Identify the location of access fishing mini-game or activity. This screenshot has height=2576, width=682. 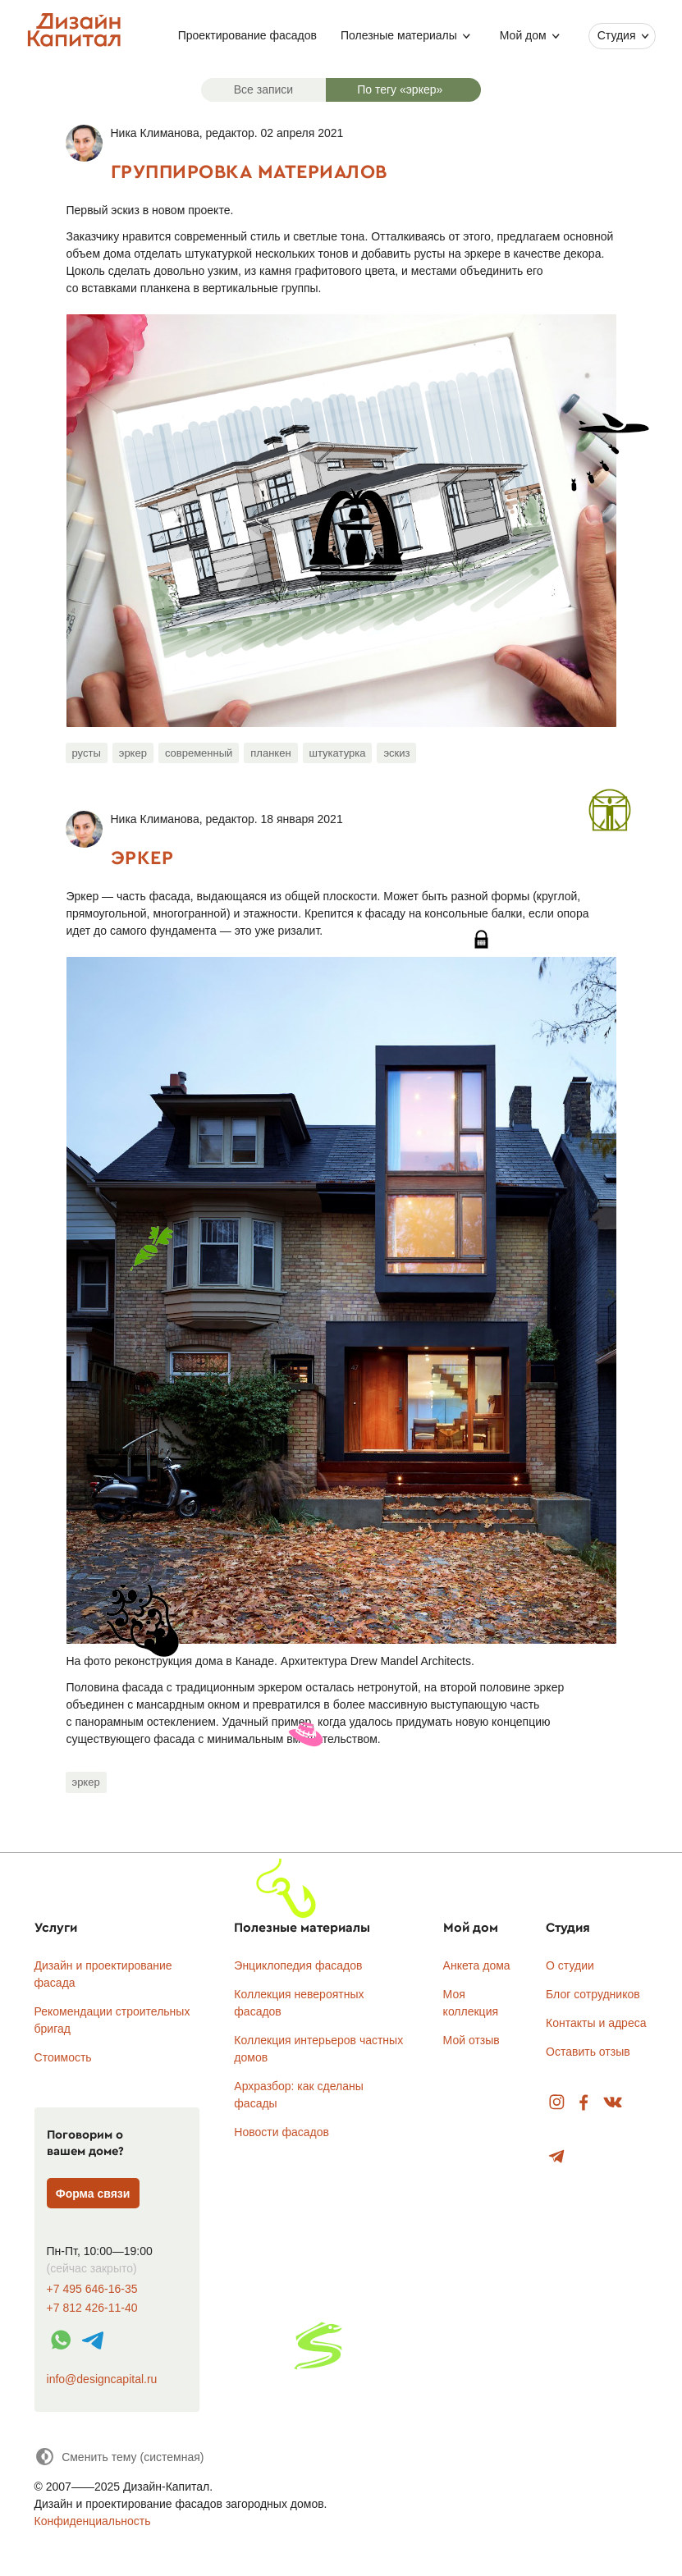
(286, 1888).